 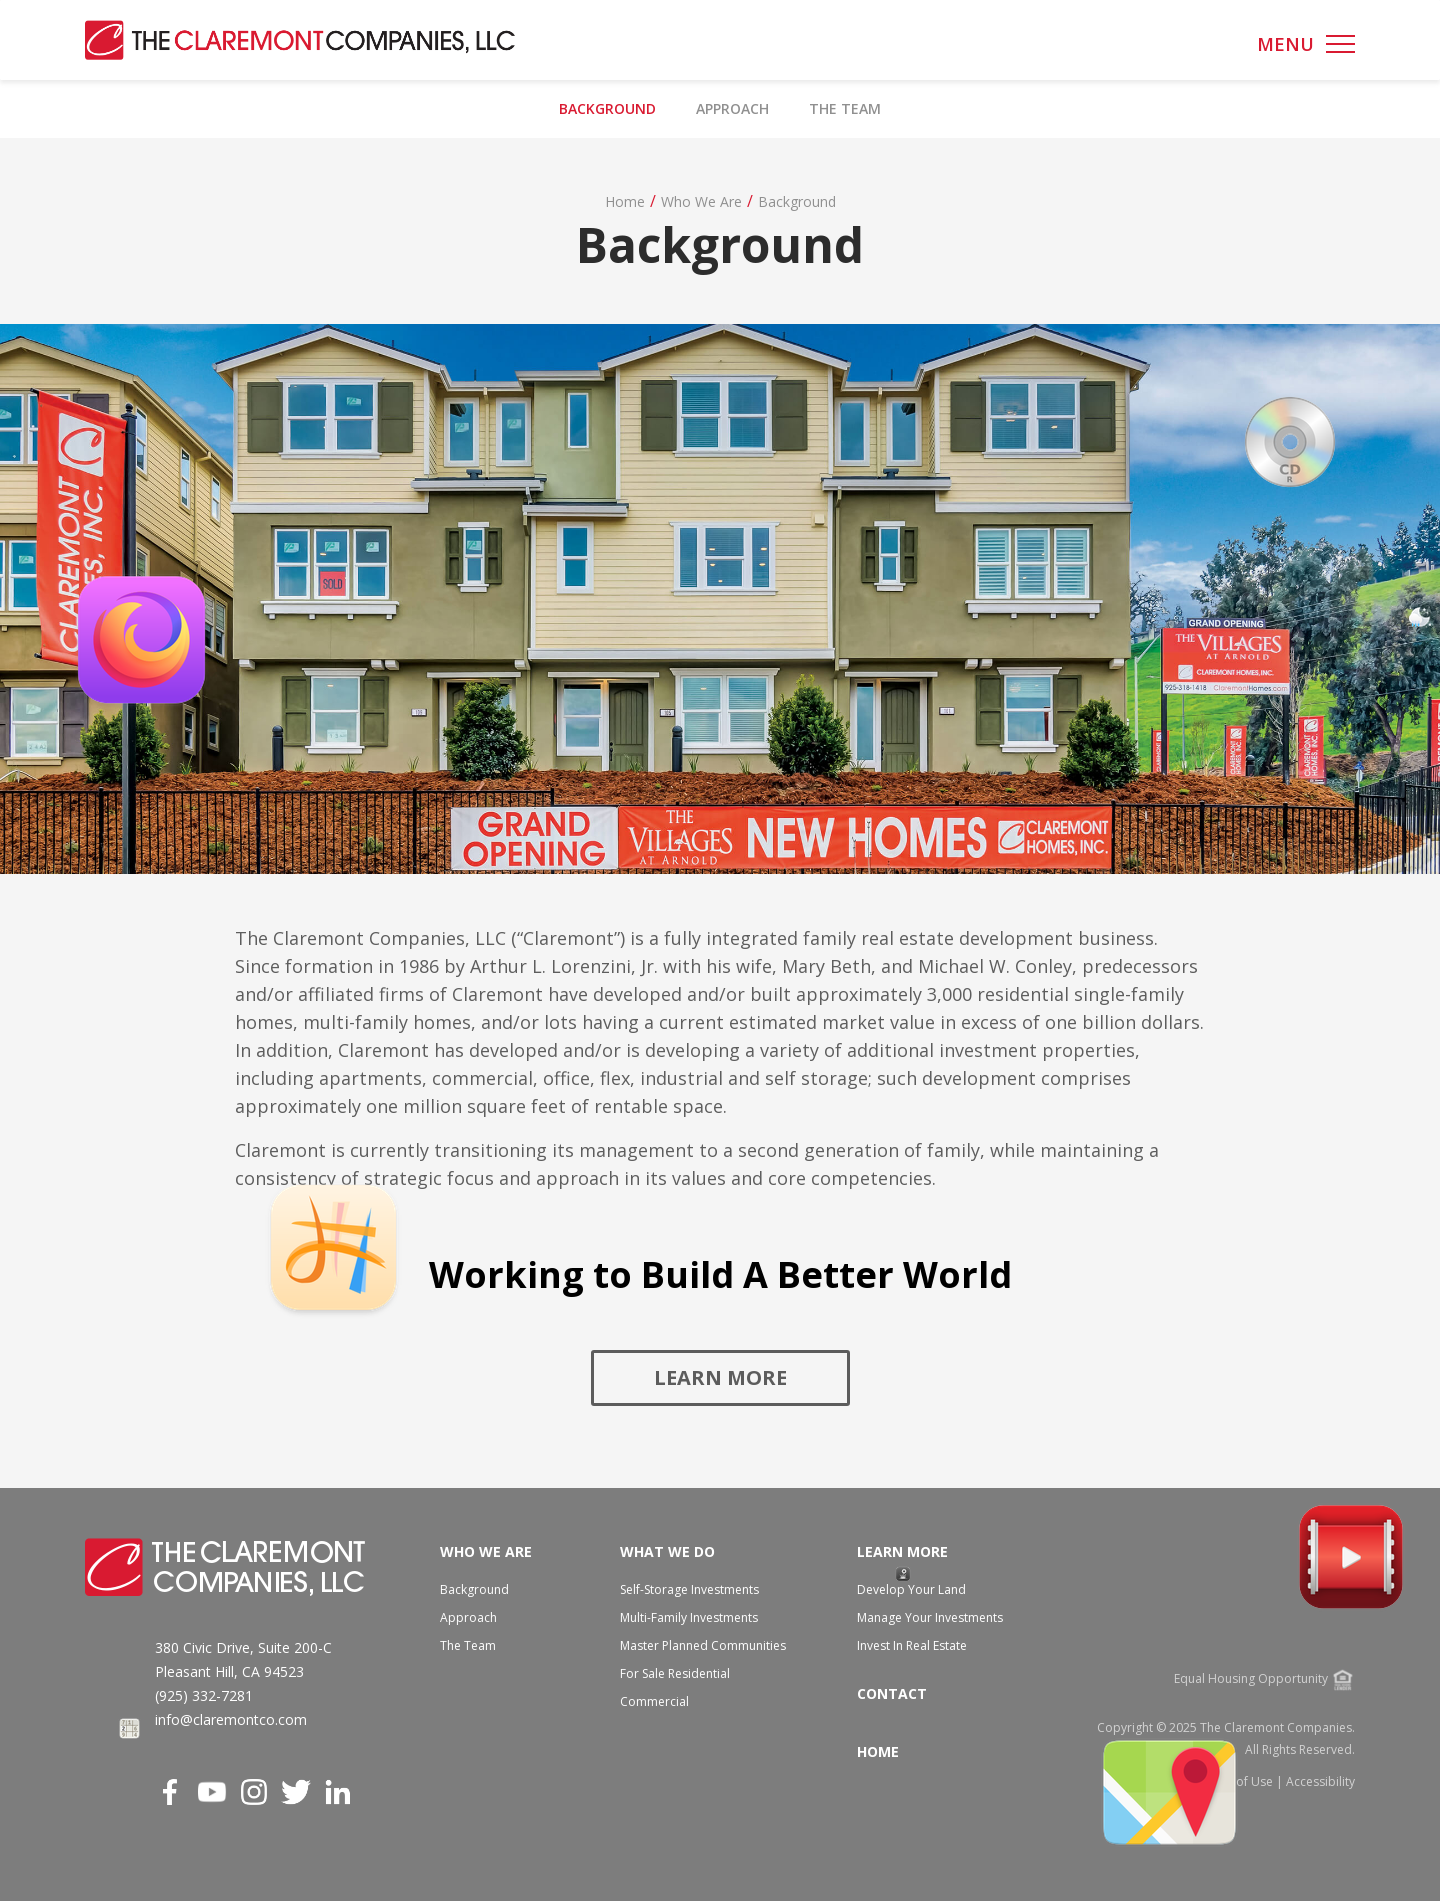 I want to click on open gnome maps application, so click(x=1169, y=1792).